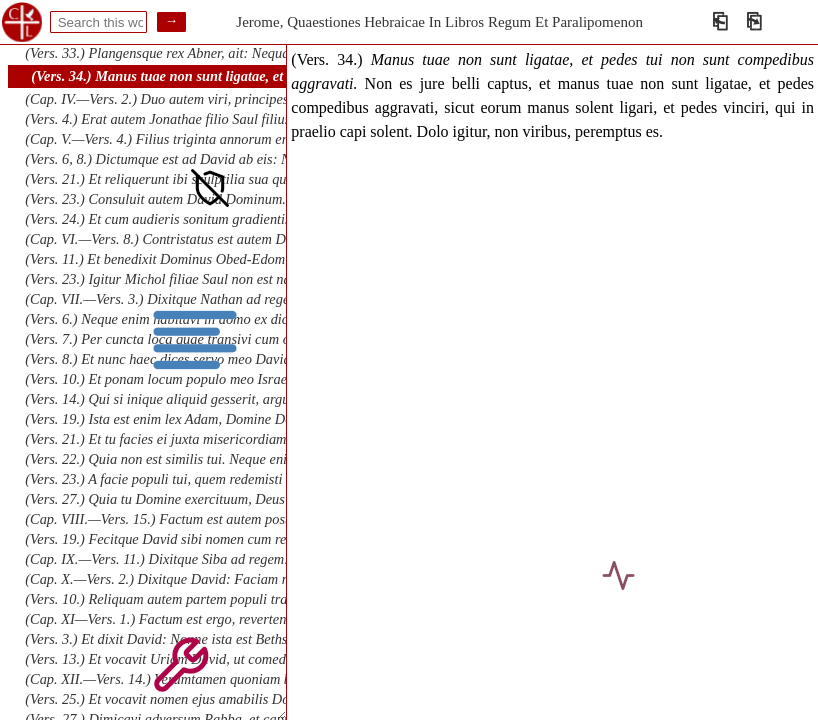 This screenshot has height=720, width=818. What do you see at coordinates (195, 340) in the screenshot?
I see `align text to the left` at bounding box center [195, 340].